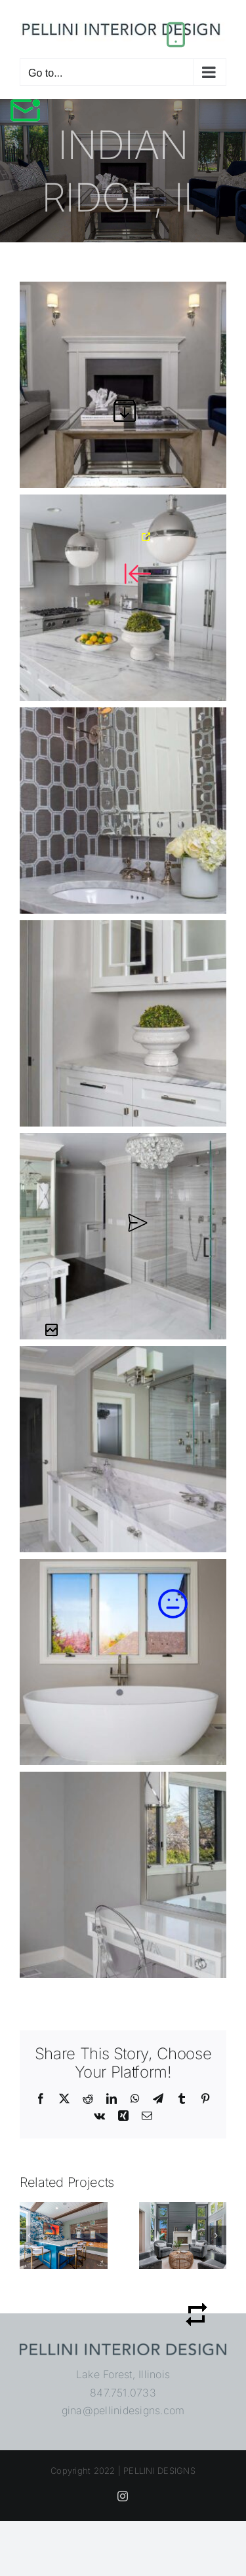 This screenshot has height=2576, width=246. What do you see at coordinates (196, 2314) in the screenshot?
I see `enable repeat mode for media playback` at bounding box center [196, 2314].